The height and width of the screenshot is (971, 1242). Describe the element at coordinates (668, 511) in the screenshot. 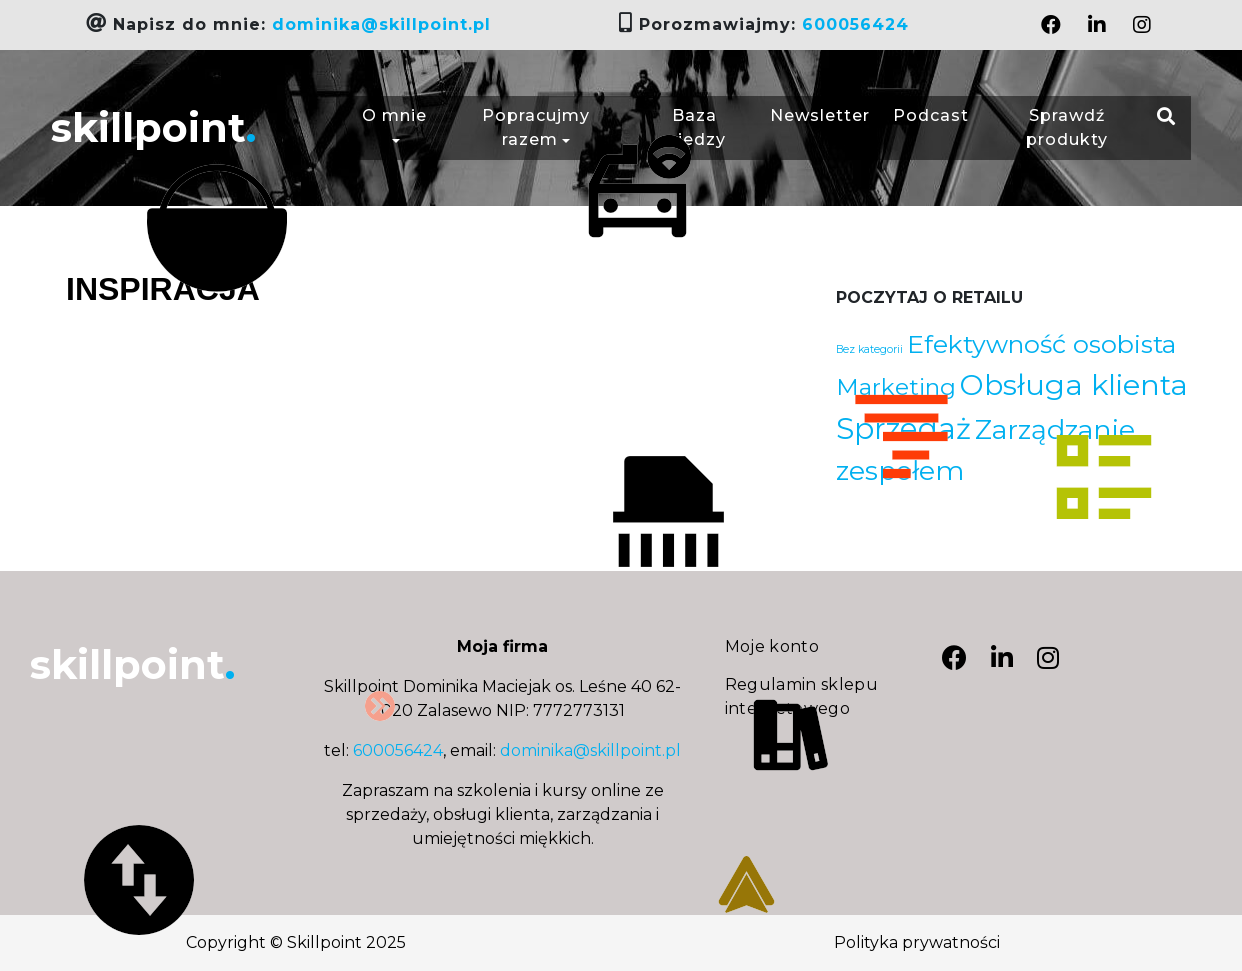

I see `permanently delete or shred a document` at that location.